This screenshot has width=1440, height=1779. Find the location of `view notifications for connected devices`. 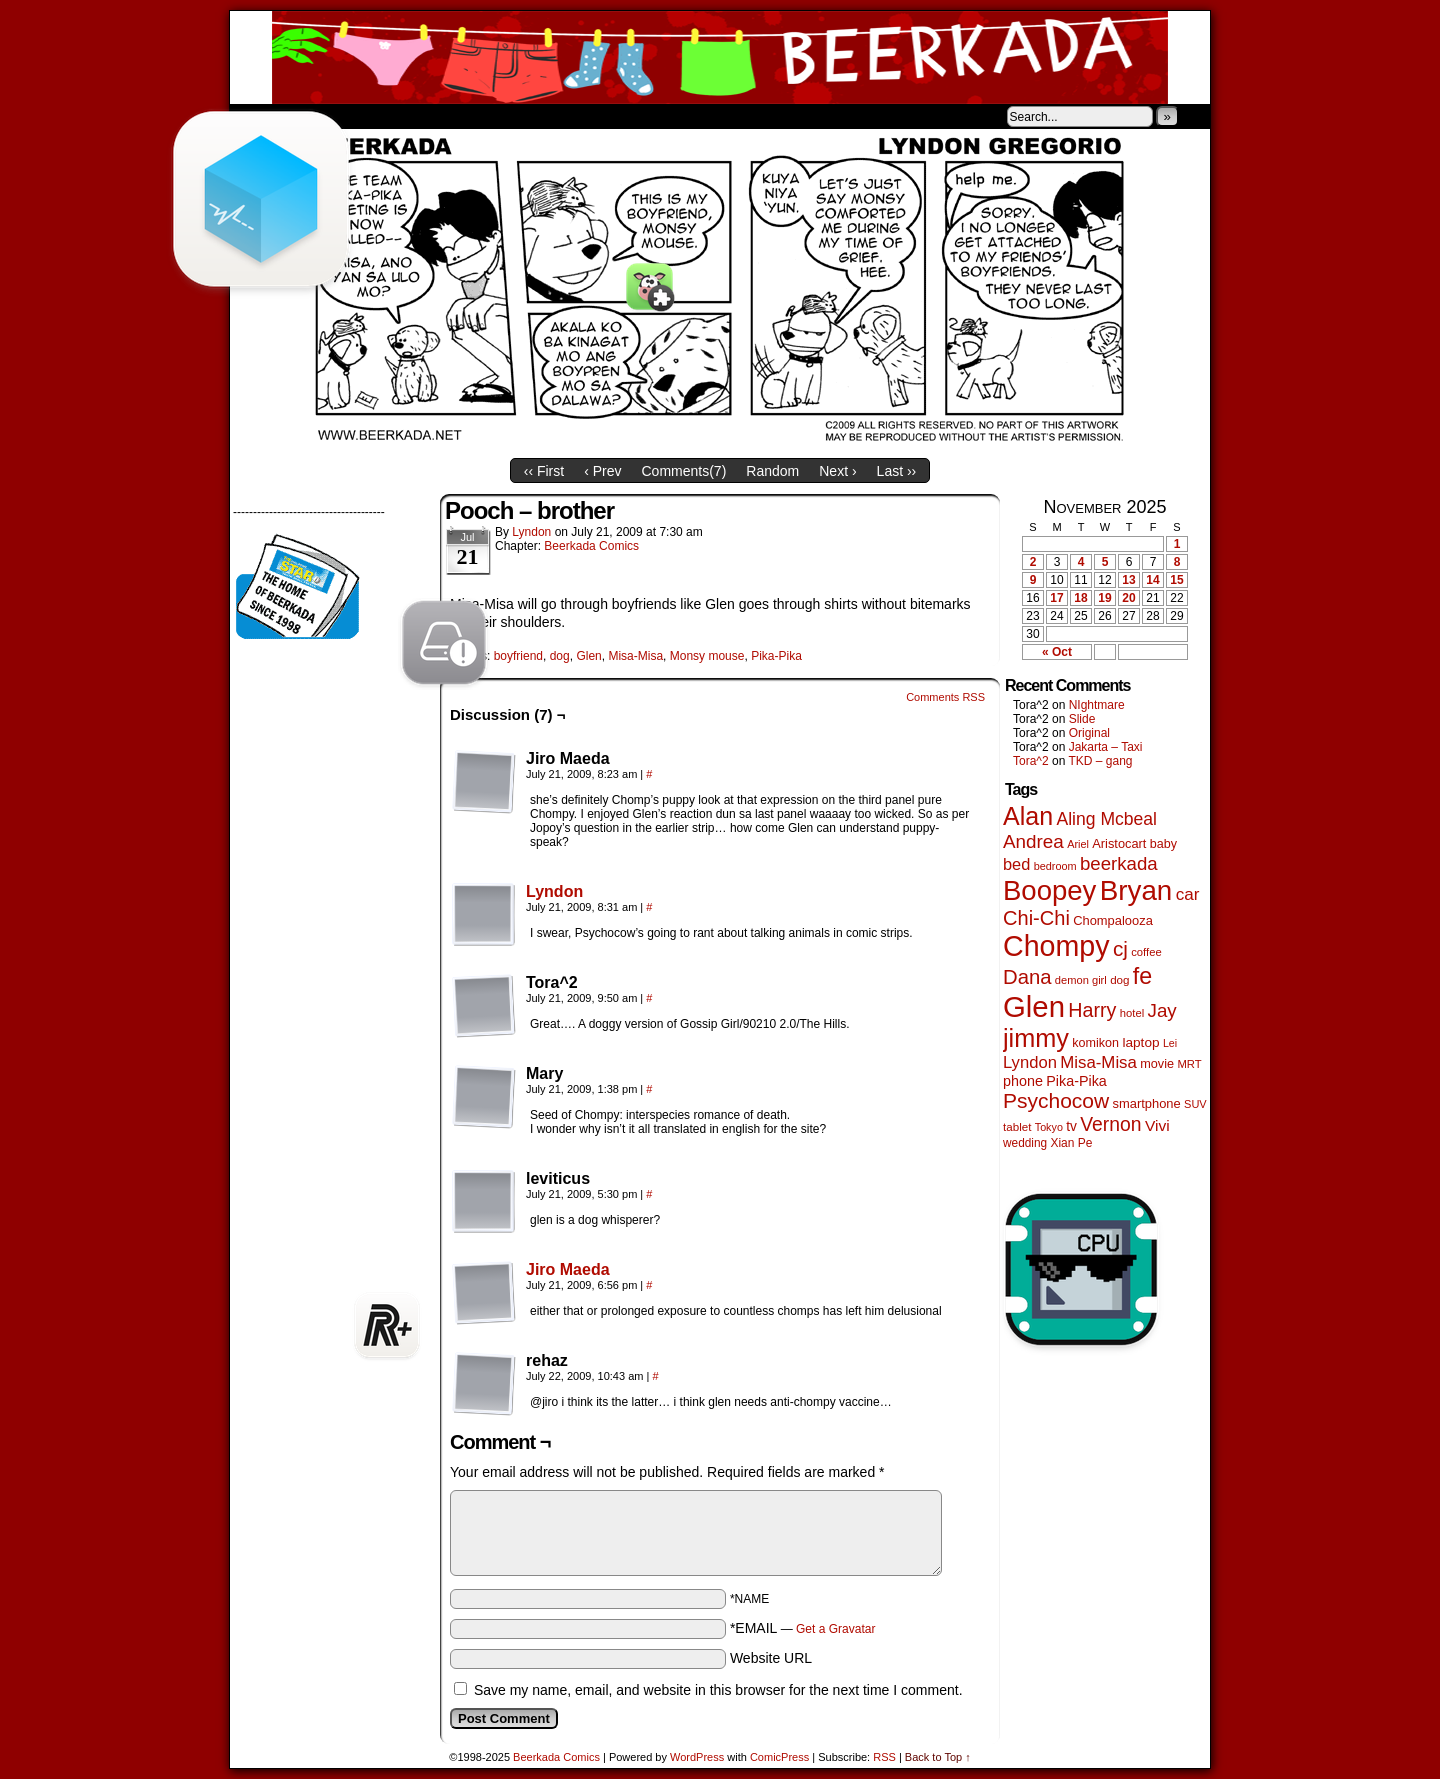

view notifications for connected devices is located at coordinates (444, 644).